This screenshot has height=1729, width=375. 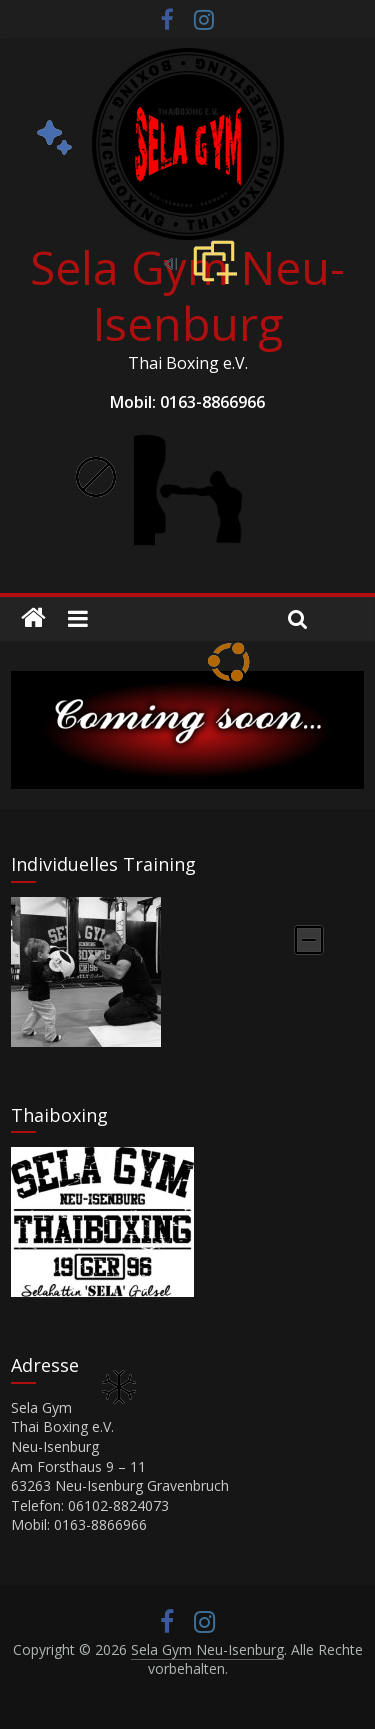 What do you see at coordinates (230, 662) in the screenshot?
I see `open ubuntu terminal` at bounding box center [230, 662].